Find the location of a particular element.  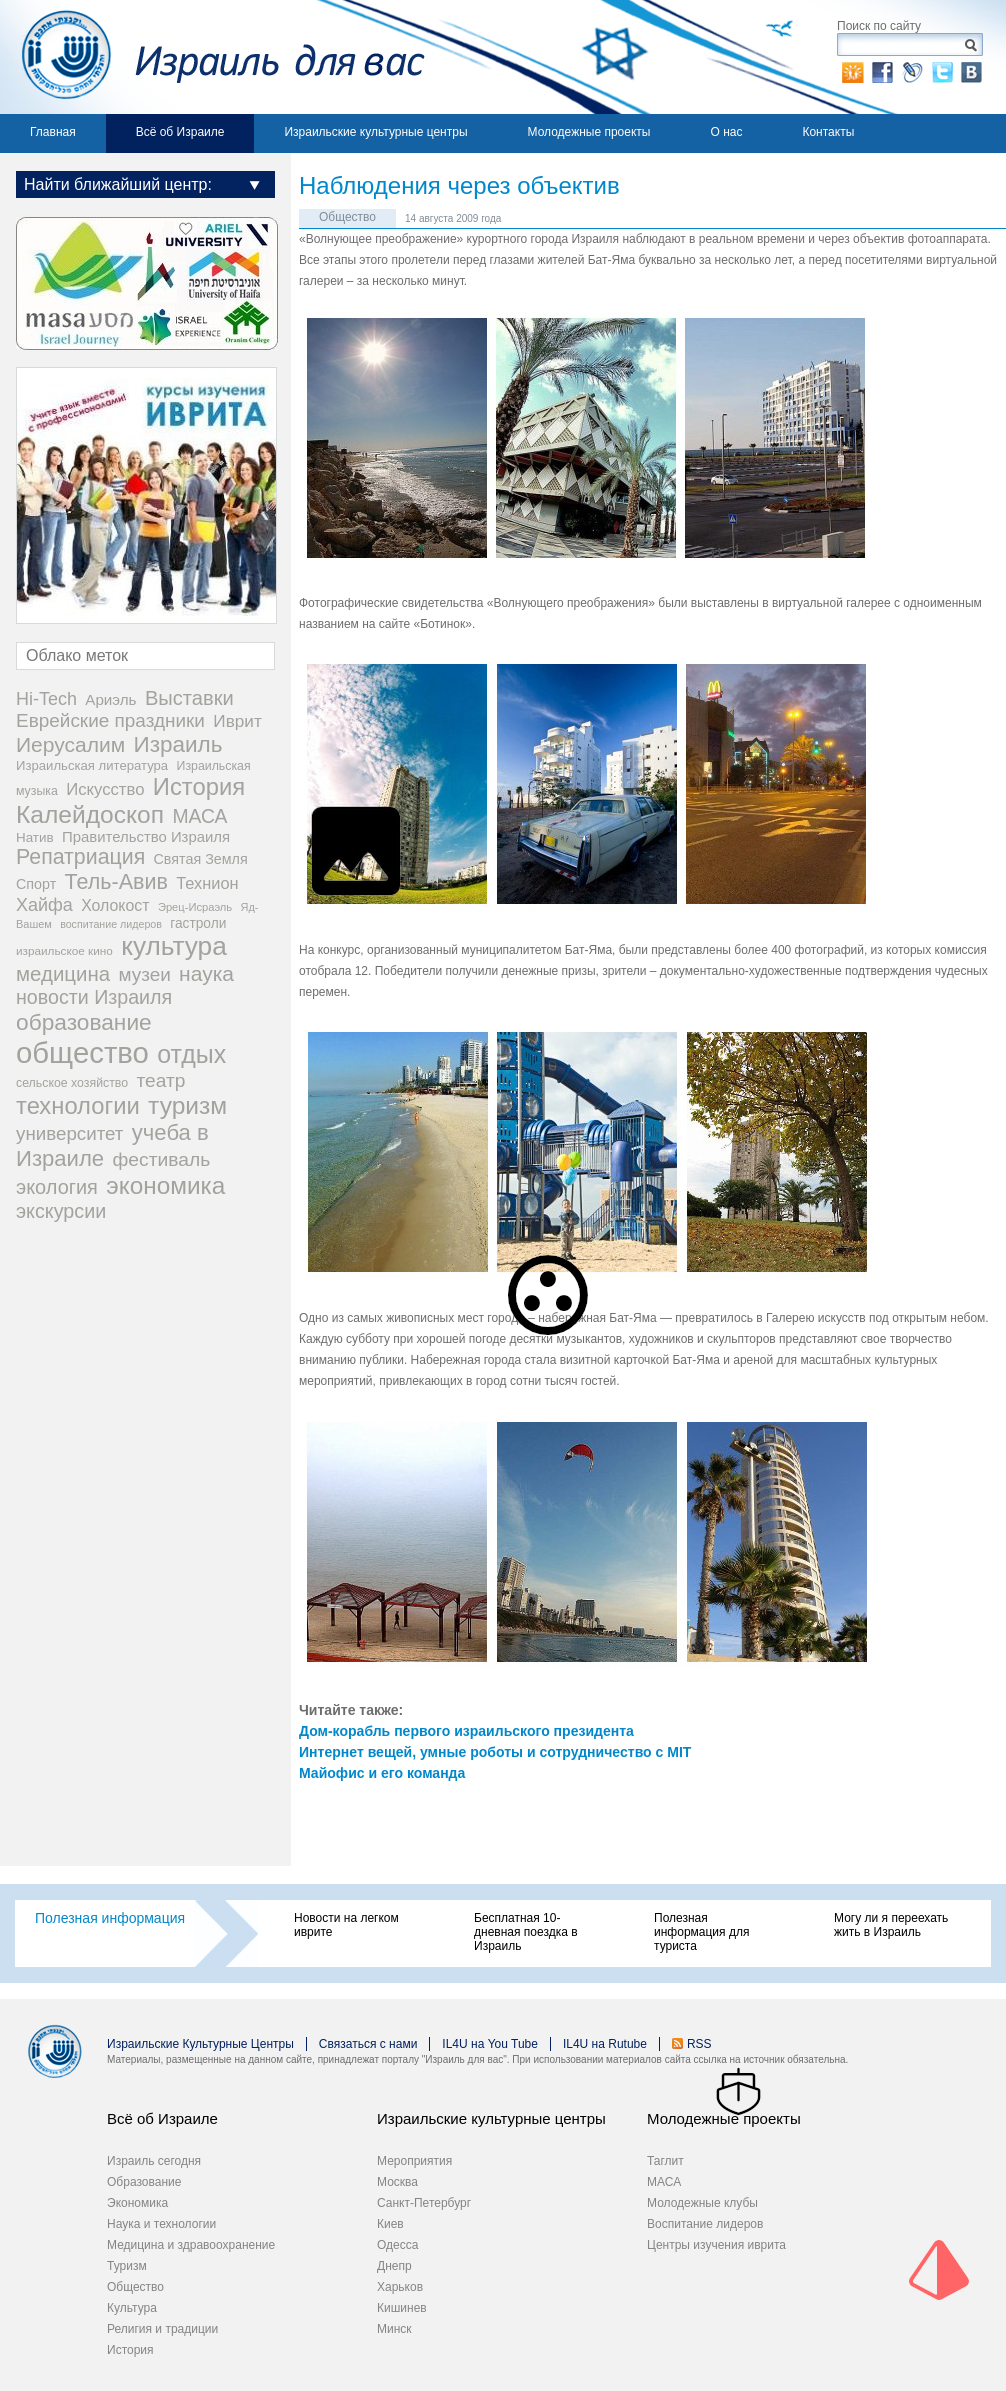

insert or add an image is located at coordinates (356, 851).